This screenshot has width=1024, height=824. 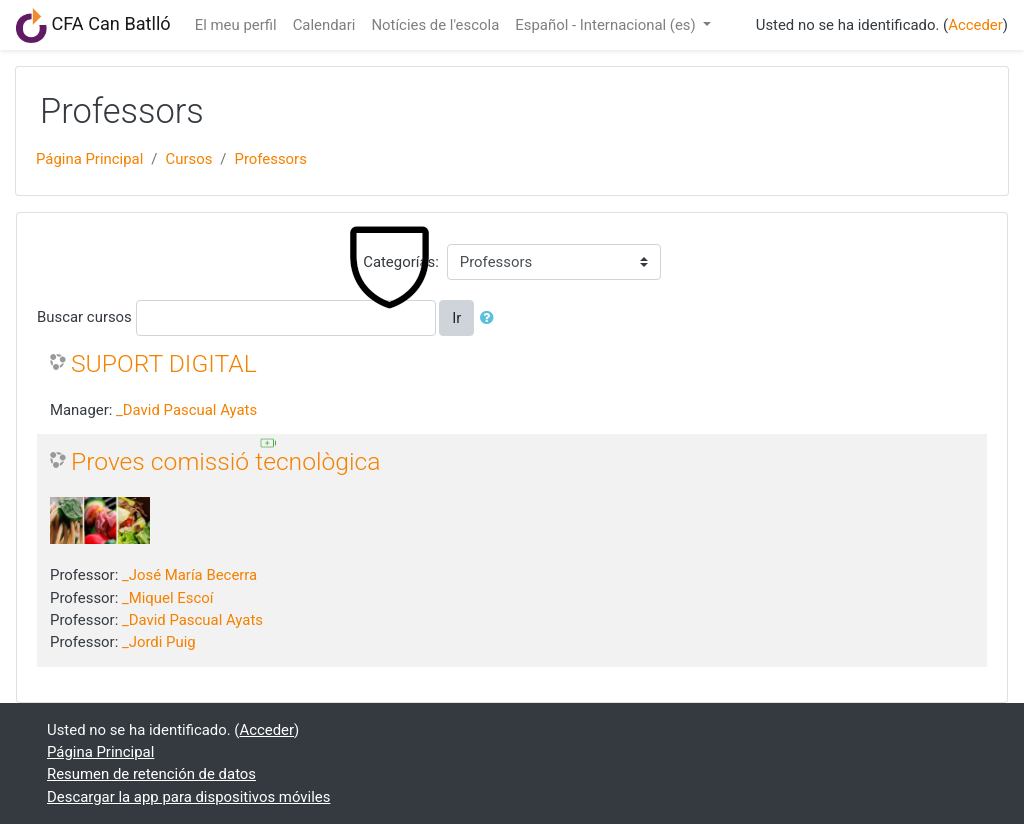 I want to click on add or extend battery life, so click(x=268, y=443).